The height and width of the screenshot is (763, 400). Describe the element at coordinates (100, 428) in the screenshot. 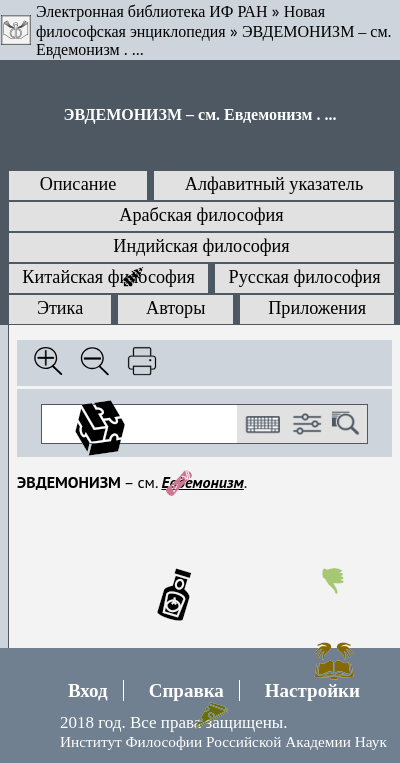

I see `access puzzle or jigsaw game` at that location.